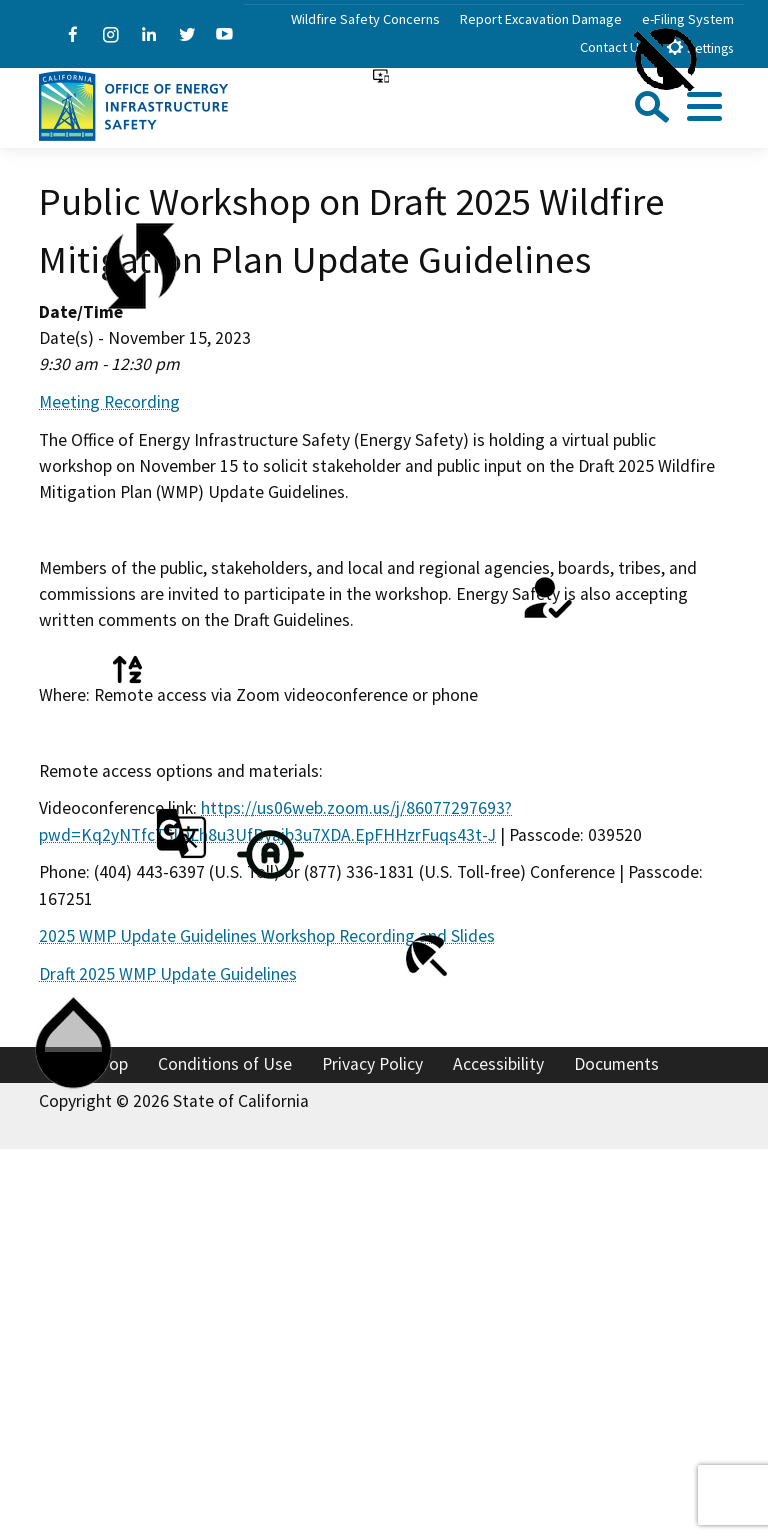 This screenshot has height=1539, width=768. I want to click on access beach or vacation-related features, so click(427, 956).